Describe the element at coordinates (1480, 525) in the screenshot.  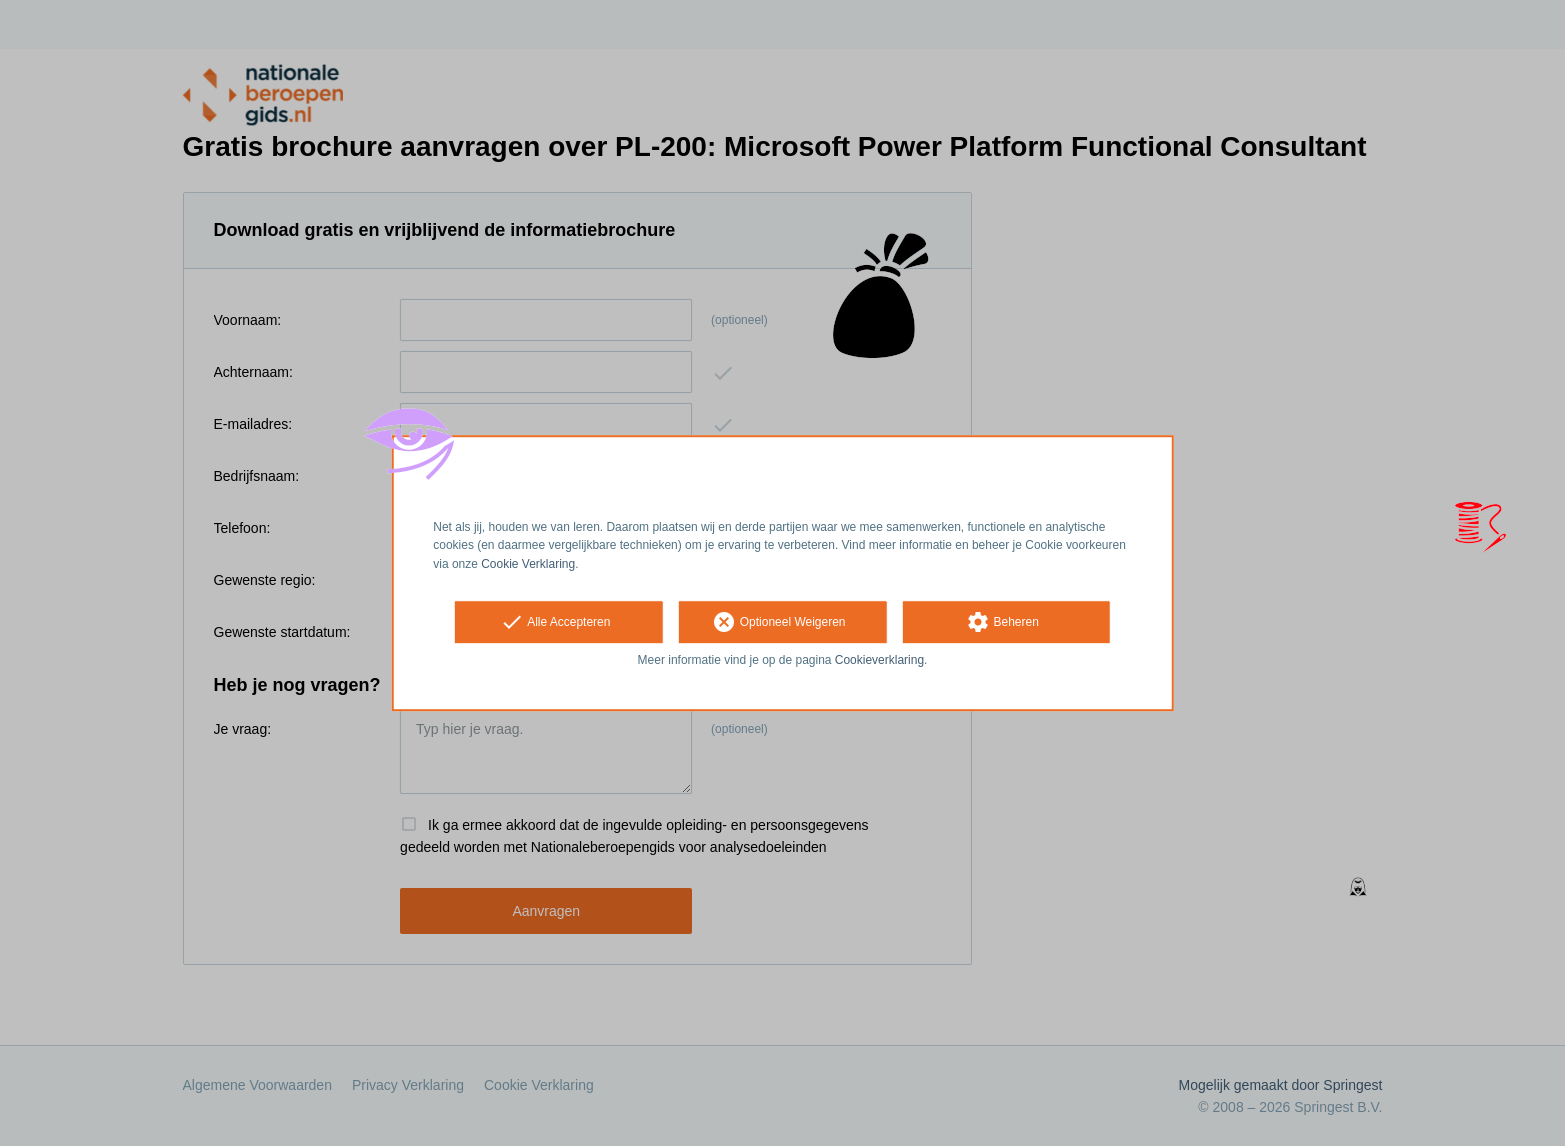
I see `access sewing or crafting tools` at that location.